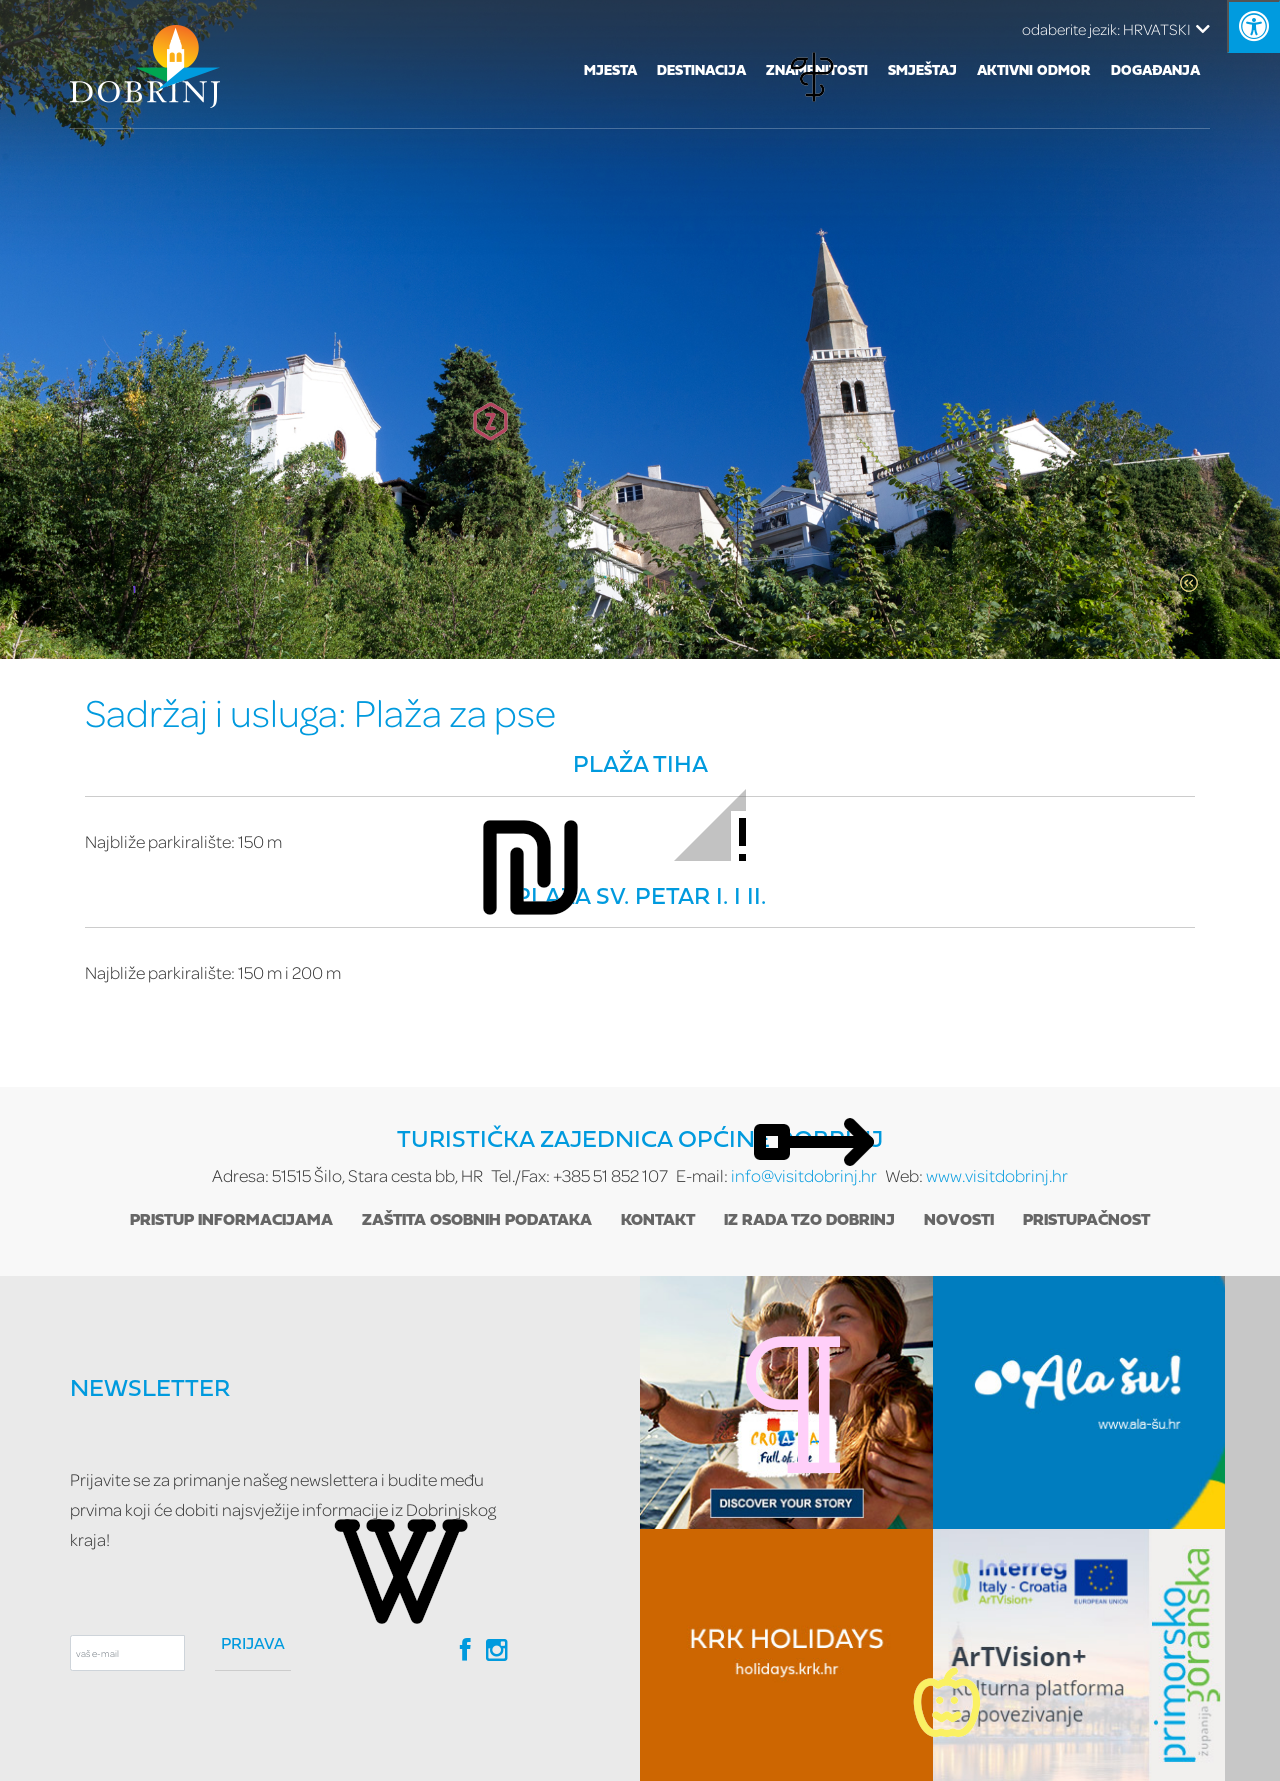  What do you see at coordinates (947, 1704) in the screenshot?
I see `access halloween-themed content or settings` at bounding box center [947, 1704].